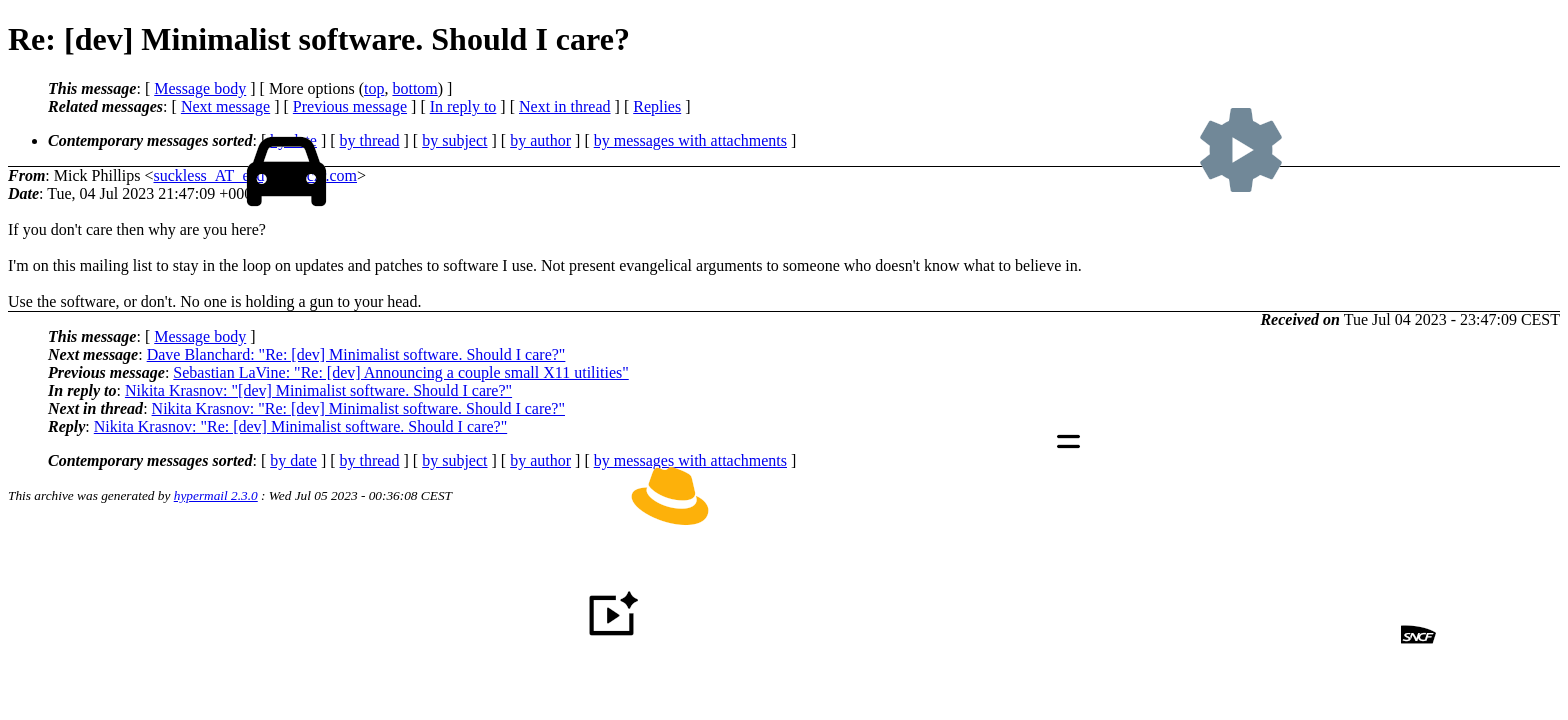 The image size is (1568, 720). What do you see at coordinates (1068, 441) in the screenshot?
I see `equals or comparison function` at bounding box center [1068, 441].